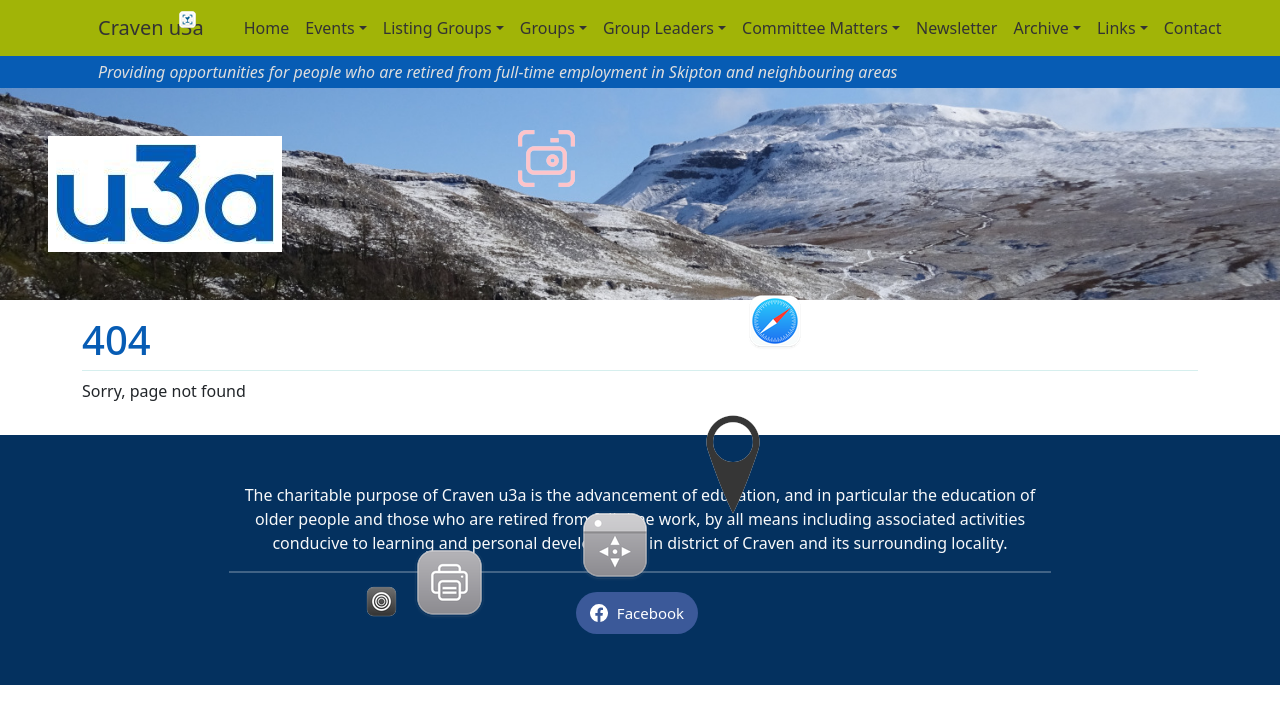  Describe the element at coordinates (733, 462) in the screenshot. I see `open maps application` at that location.